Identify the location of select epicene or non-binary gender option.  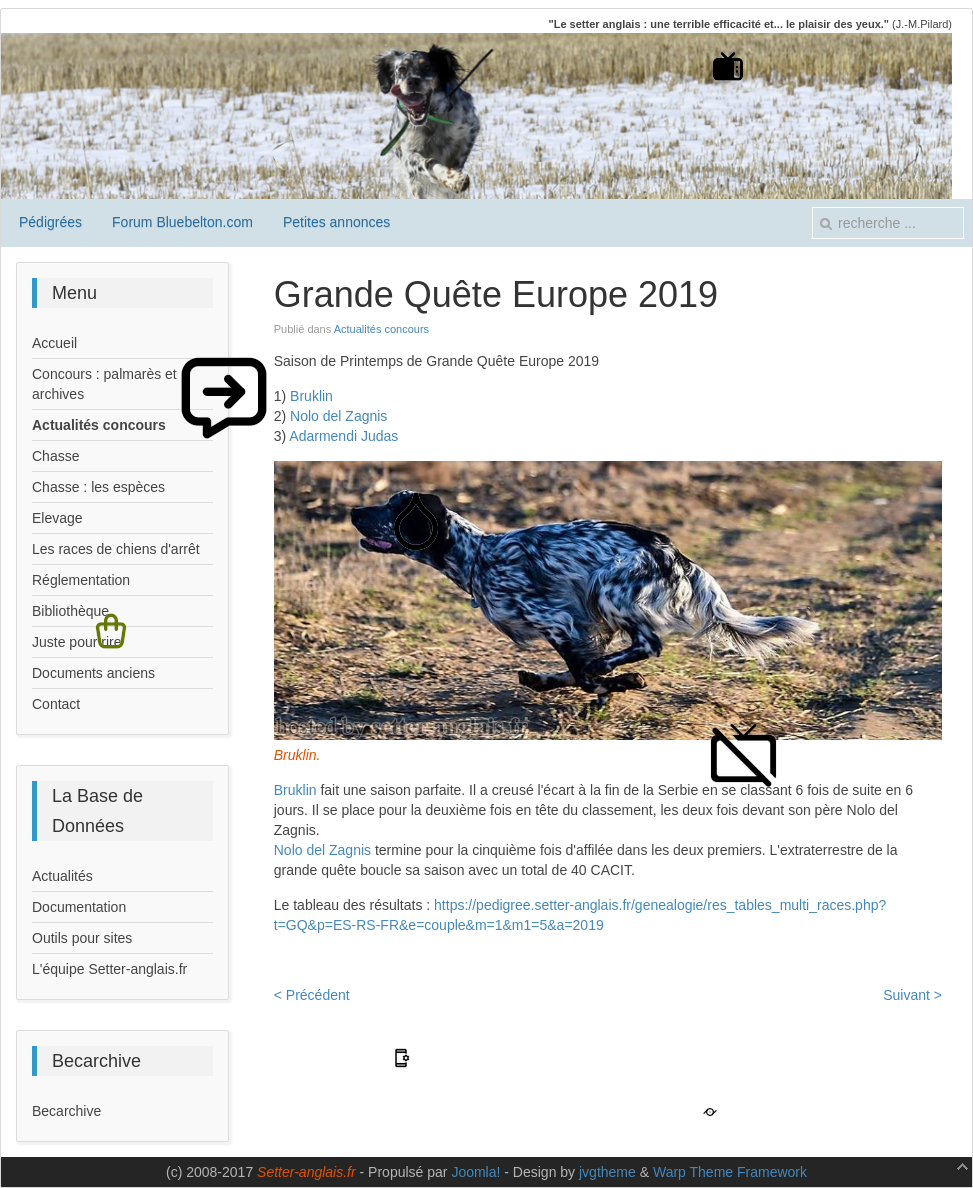
(710, 1112).